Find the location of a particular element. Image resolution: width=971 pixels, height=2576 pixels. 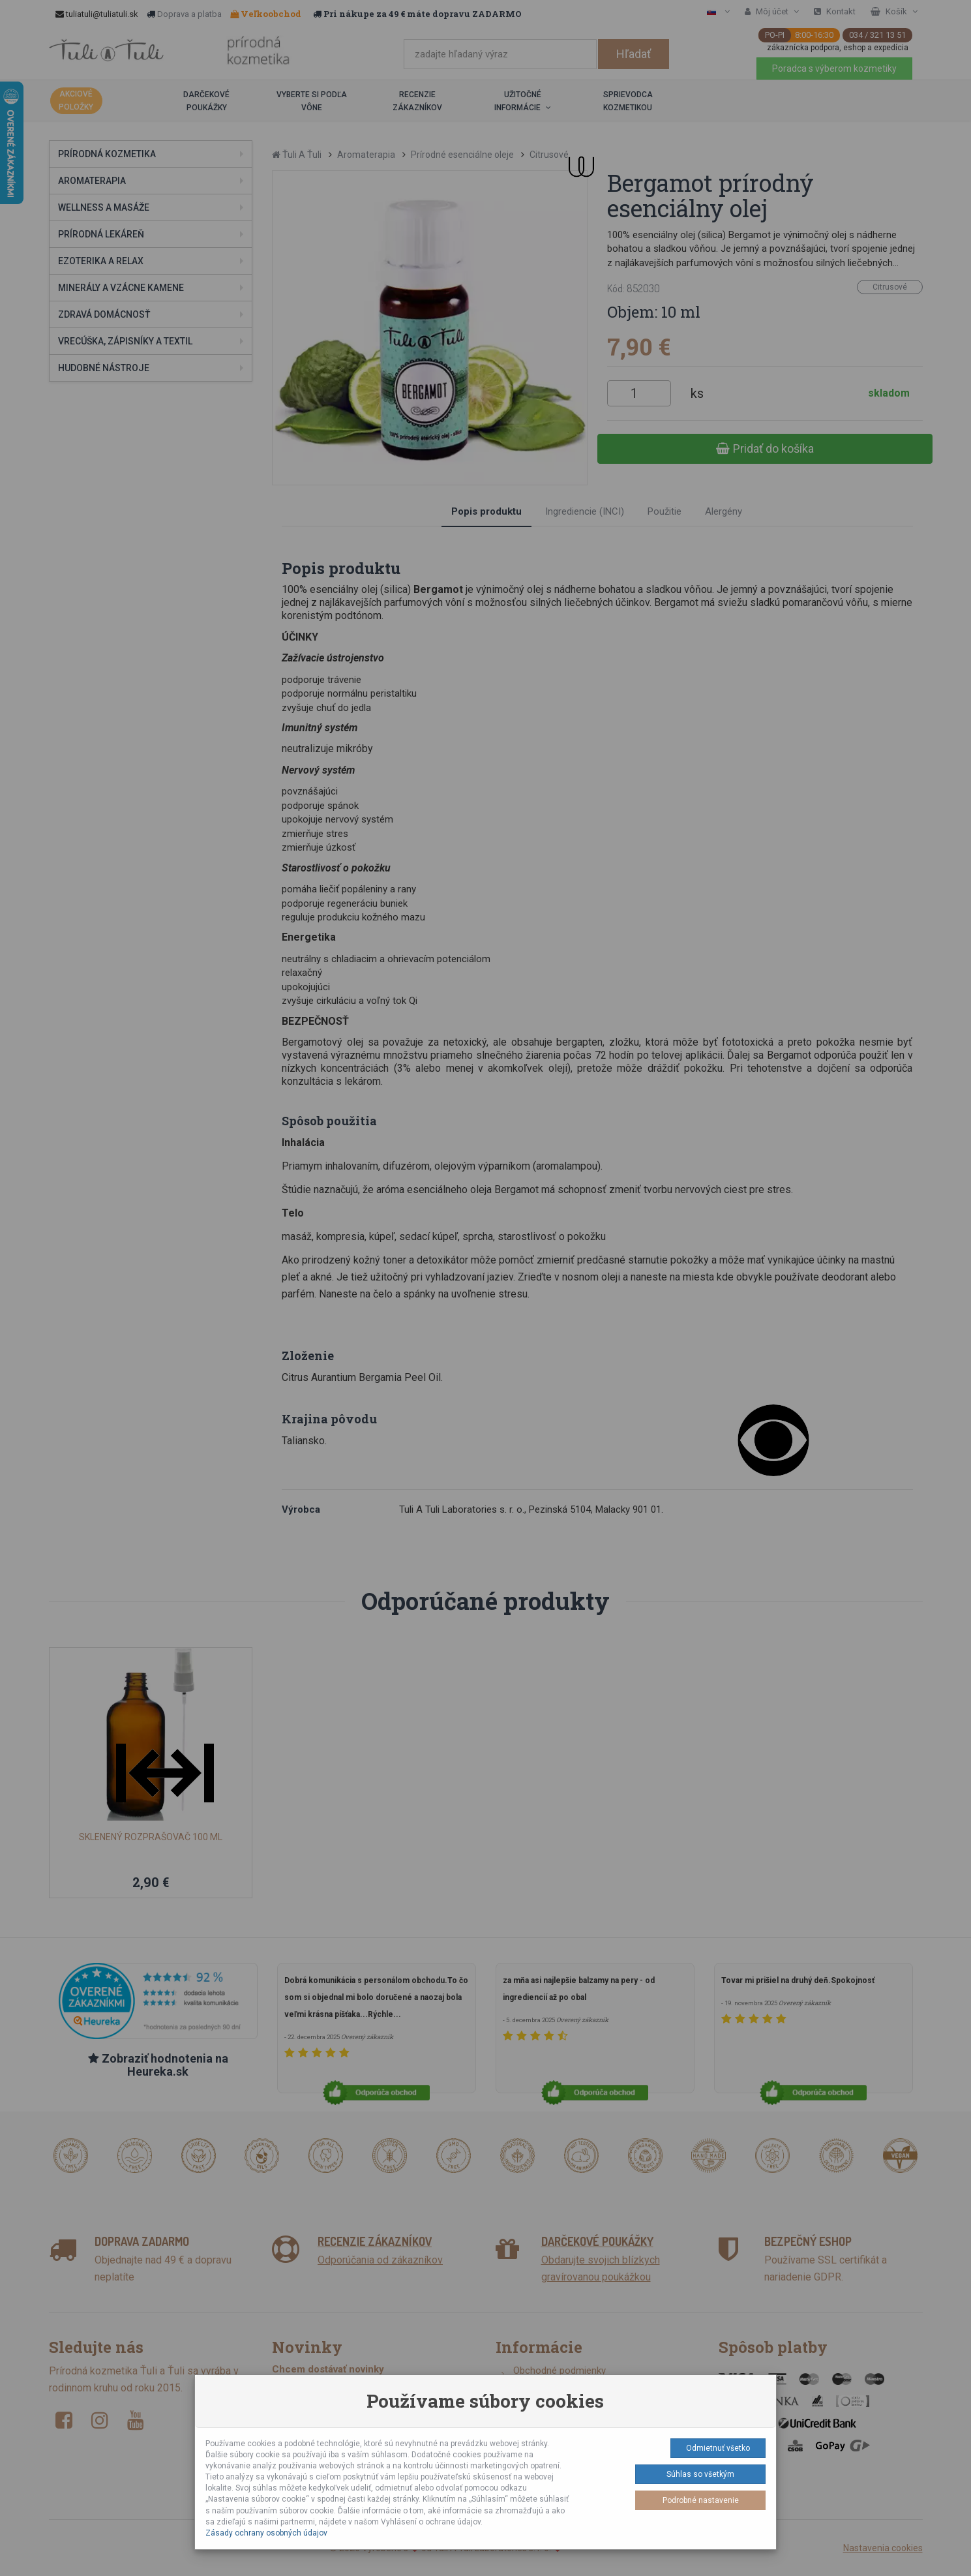

expand content to full width is located at coordinates (165, 1773).